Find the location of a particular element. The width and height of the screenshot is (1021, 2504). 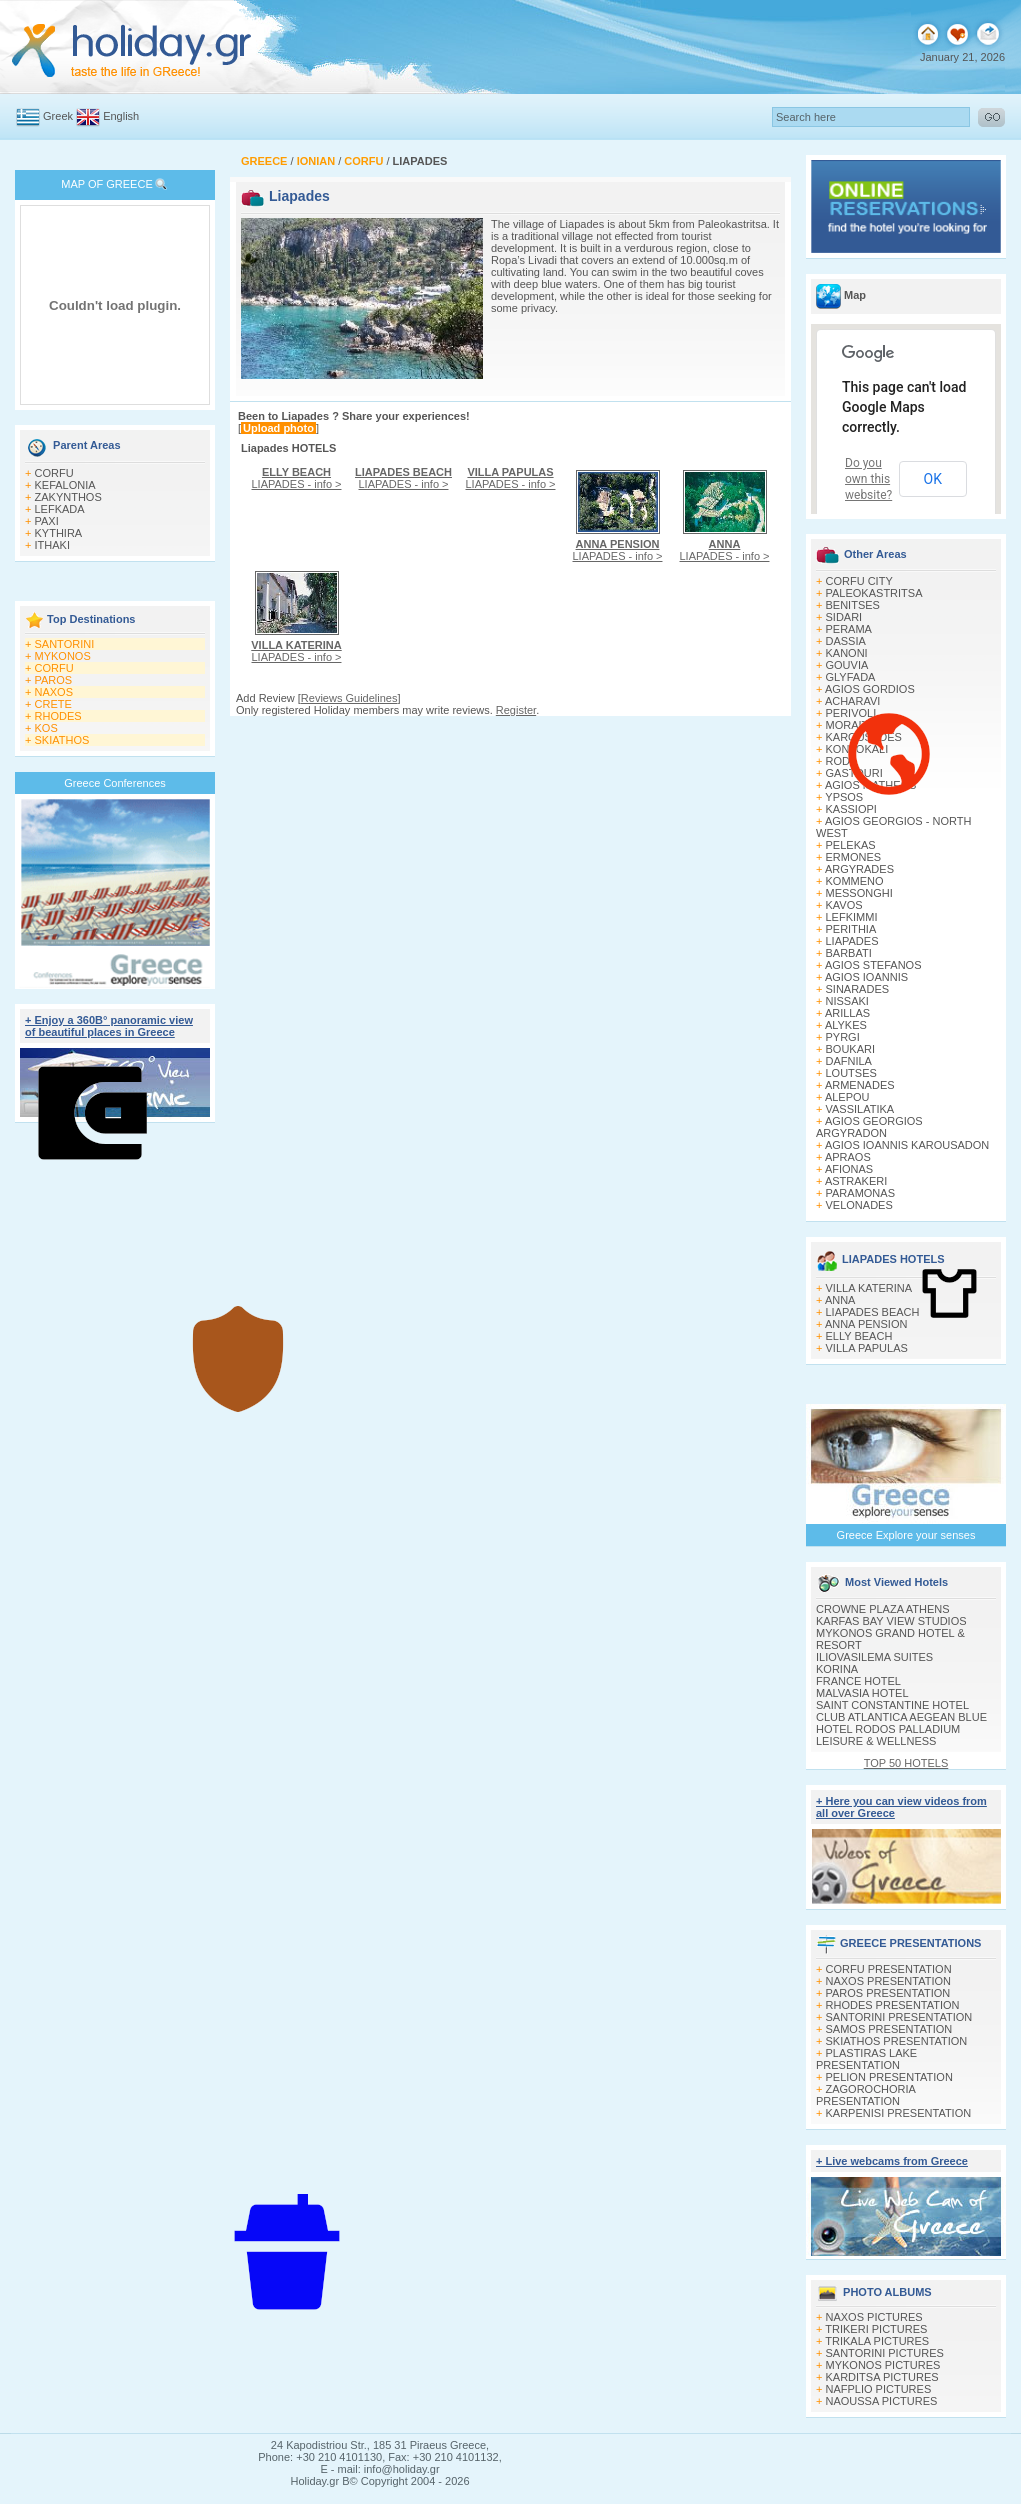

switch to global or worldwide view is located at coordinates (889, 754).